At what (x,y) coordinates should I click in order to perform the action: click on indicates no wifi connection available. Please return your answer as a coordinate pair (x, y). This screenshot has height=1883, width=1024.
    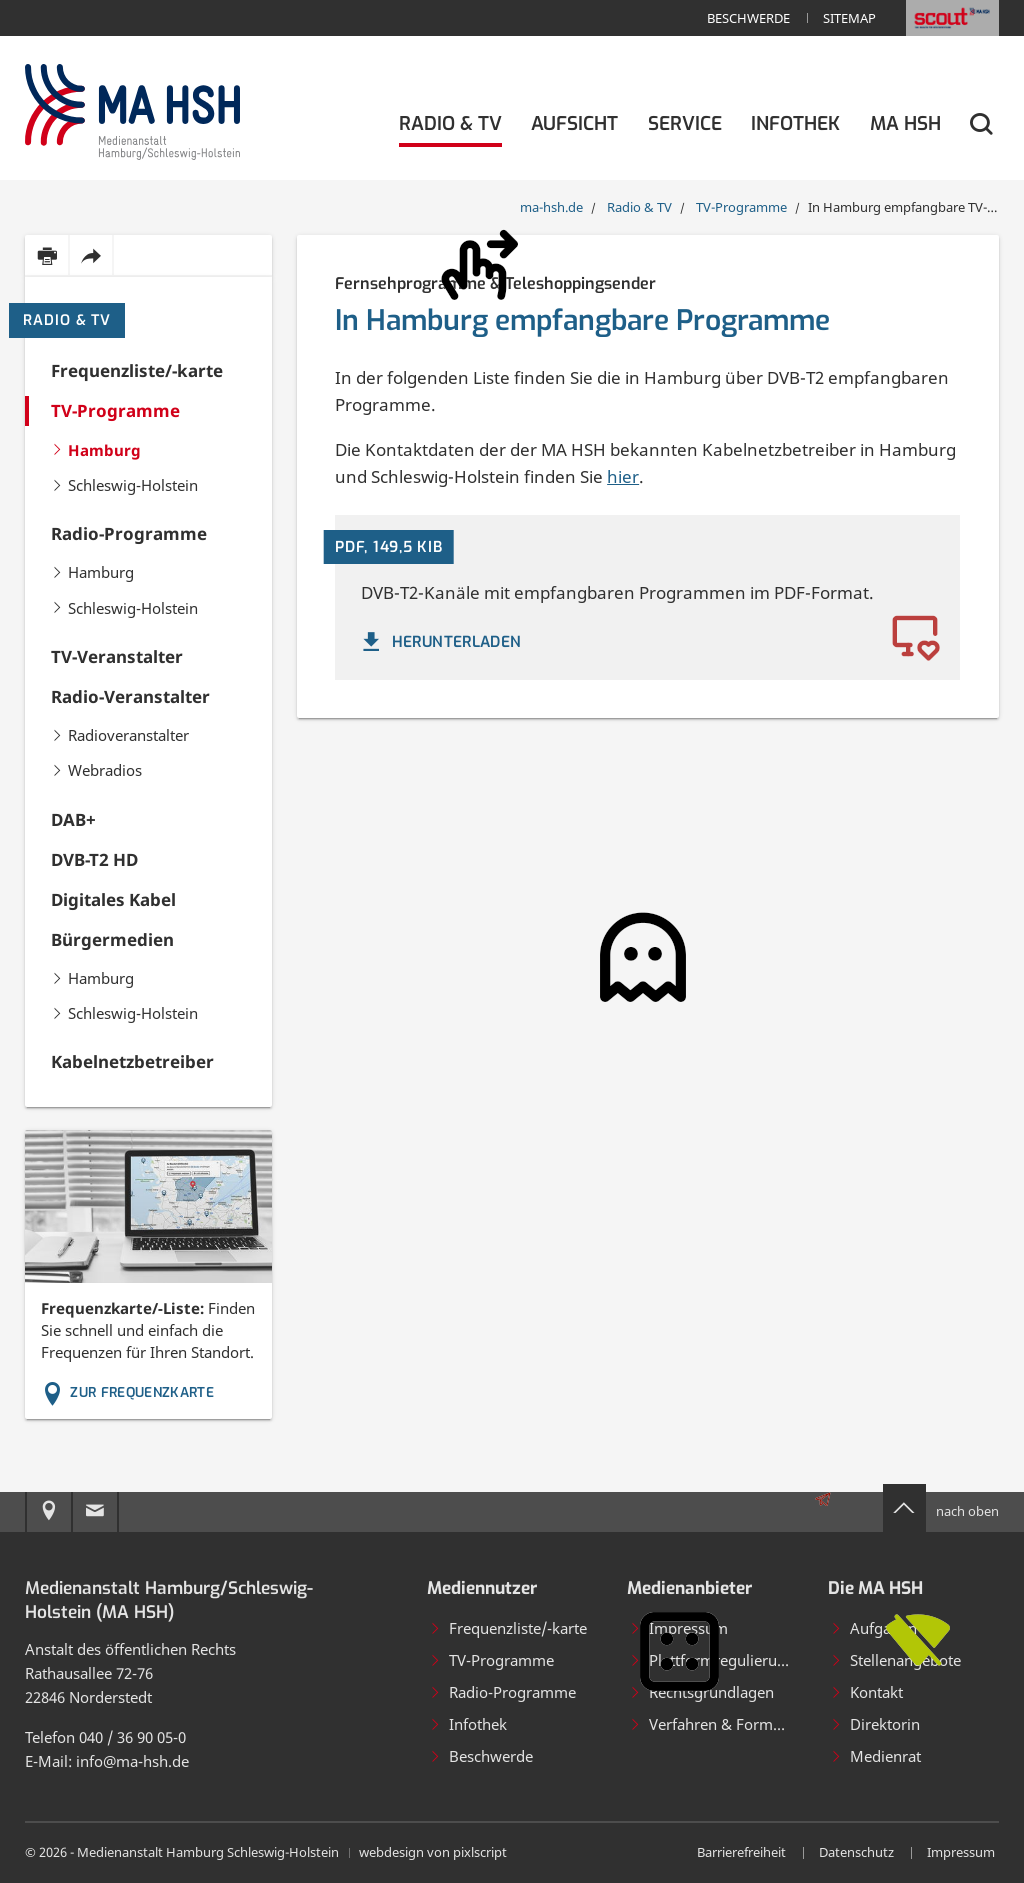
    Looking at the image, I should click on (918, 1640).